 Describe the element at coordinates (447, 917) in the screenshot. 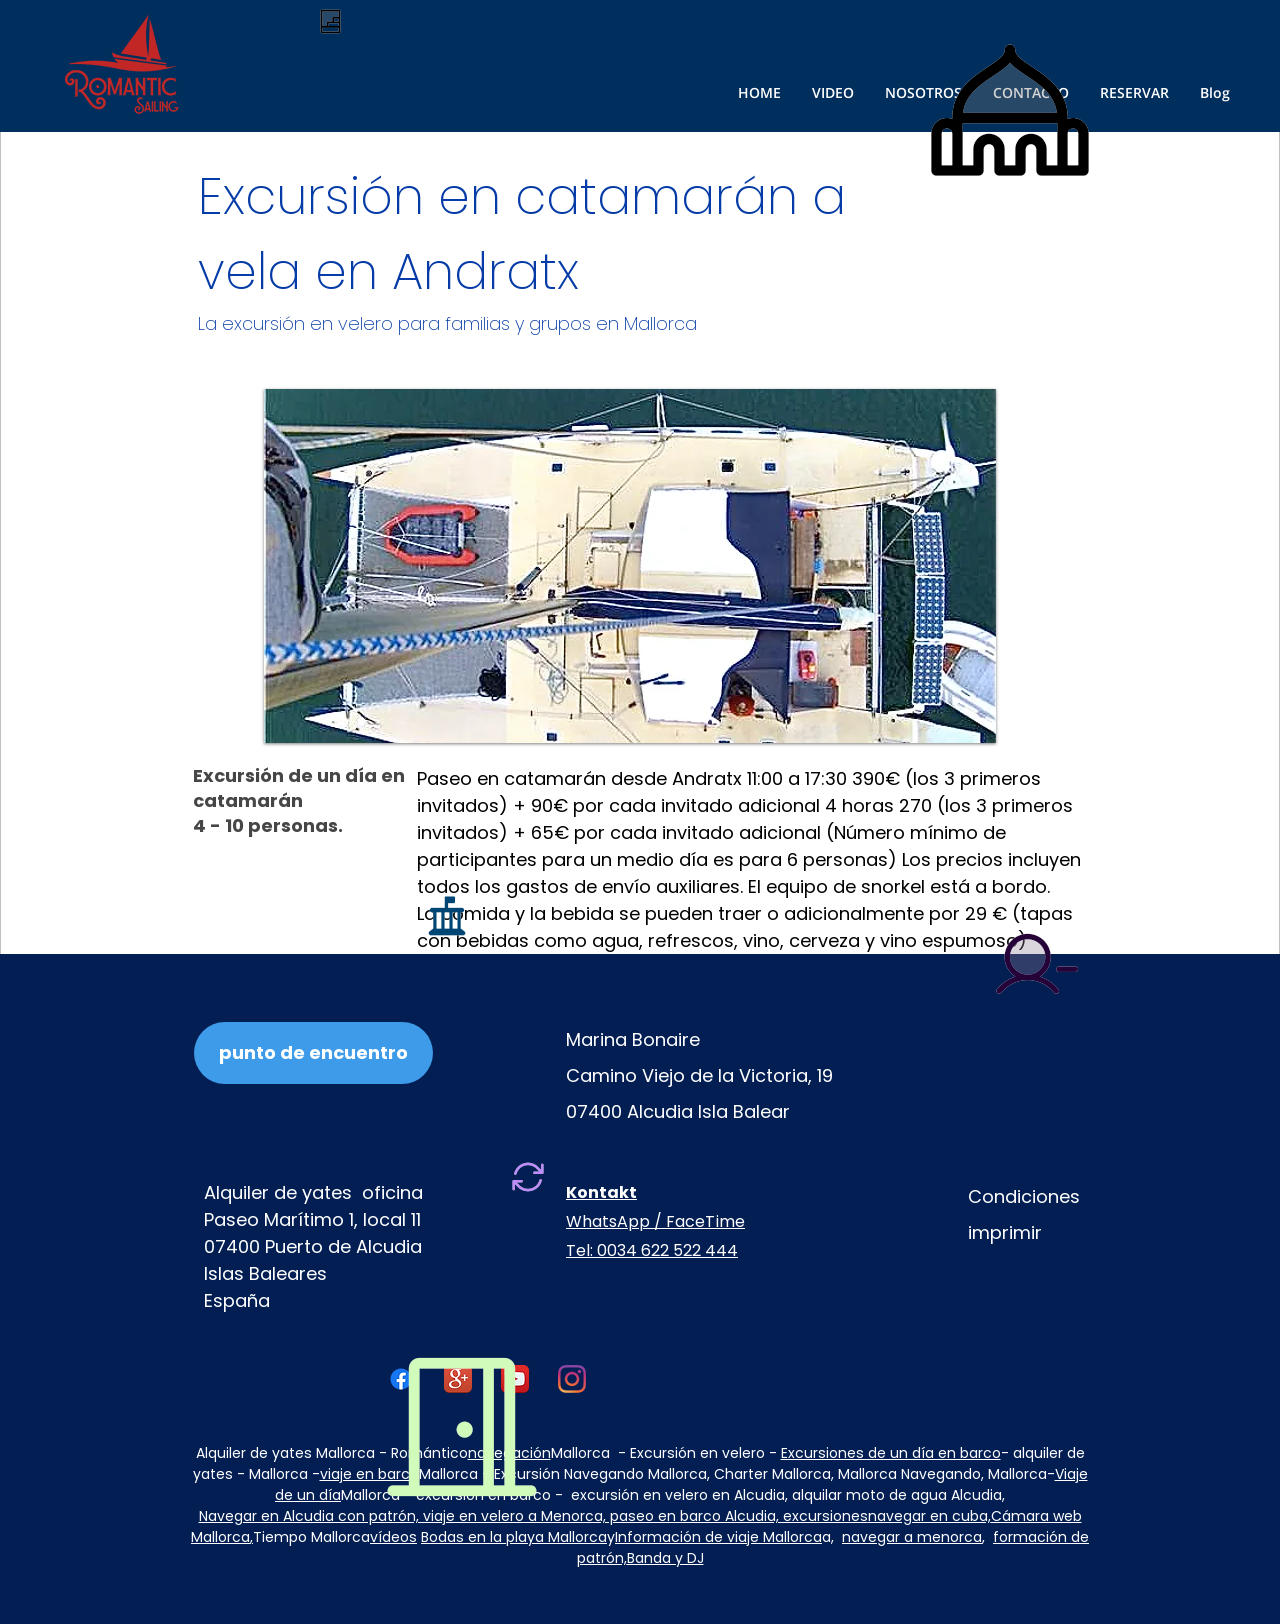

I see `view government or civic locations` at that location.